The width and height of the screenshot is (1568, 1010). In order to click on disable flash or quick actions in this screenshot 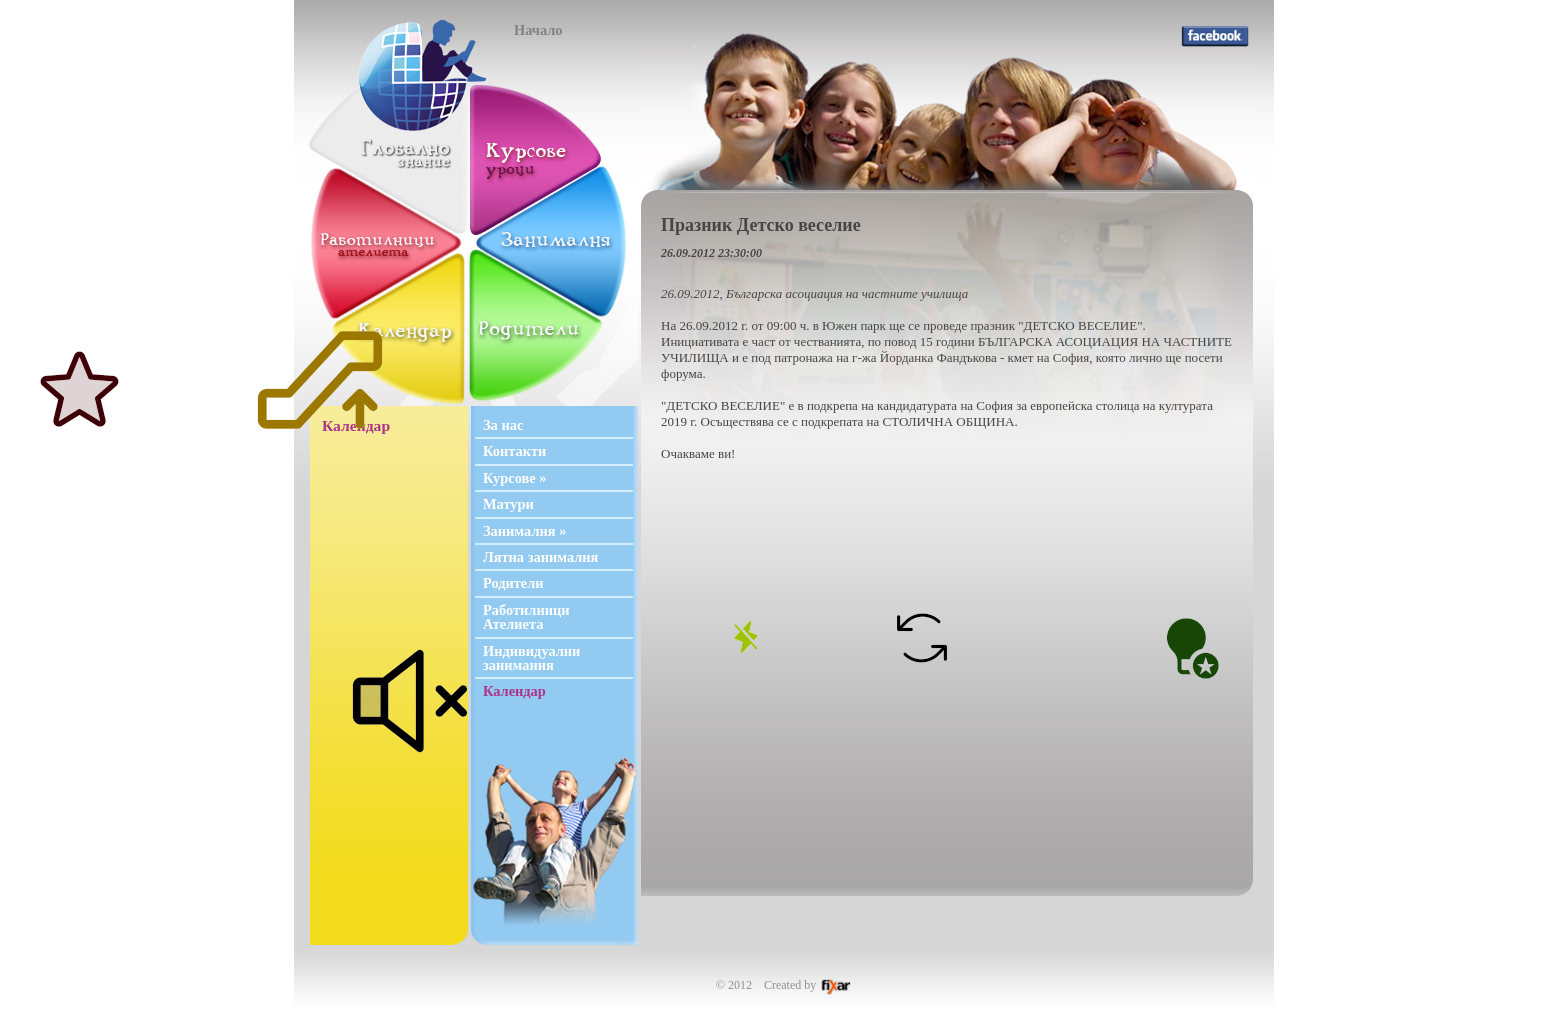, I will do `click(746, 637)`.